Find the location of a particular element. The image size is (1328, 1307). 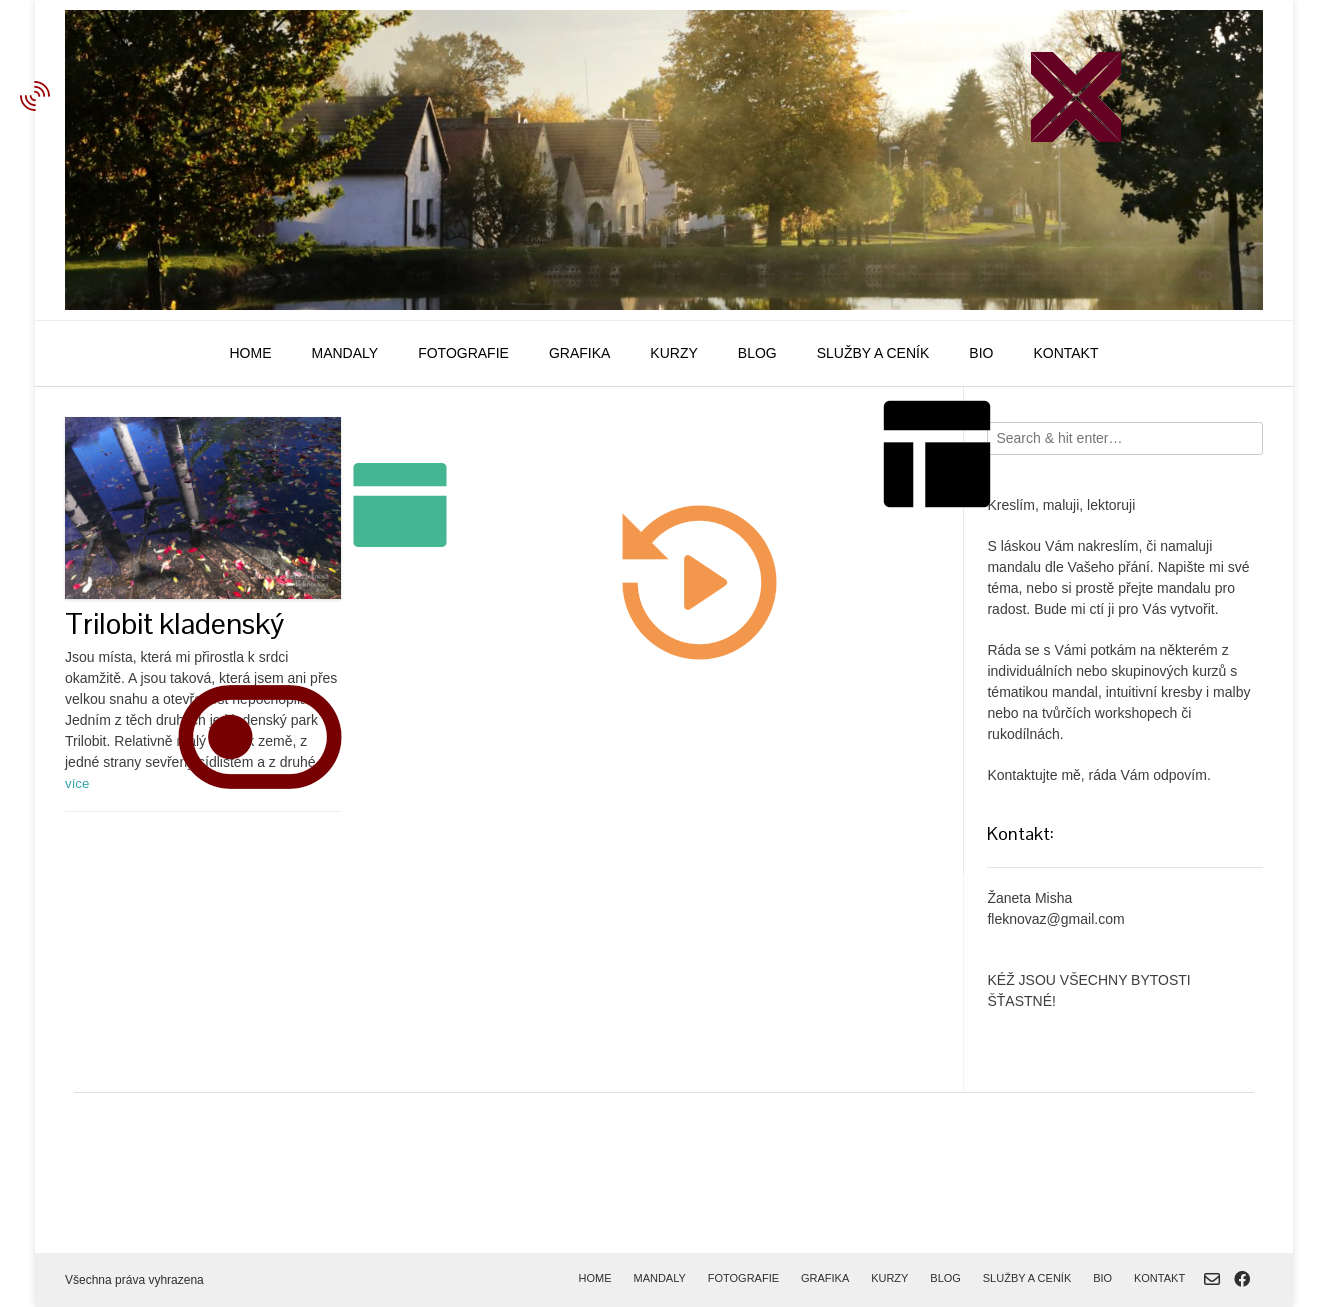

switch to top panel layout is located at coordinates (400, 505).